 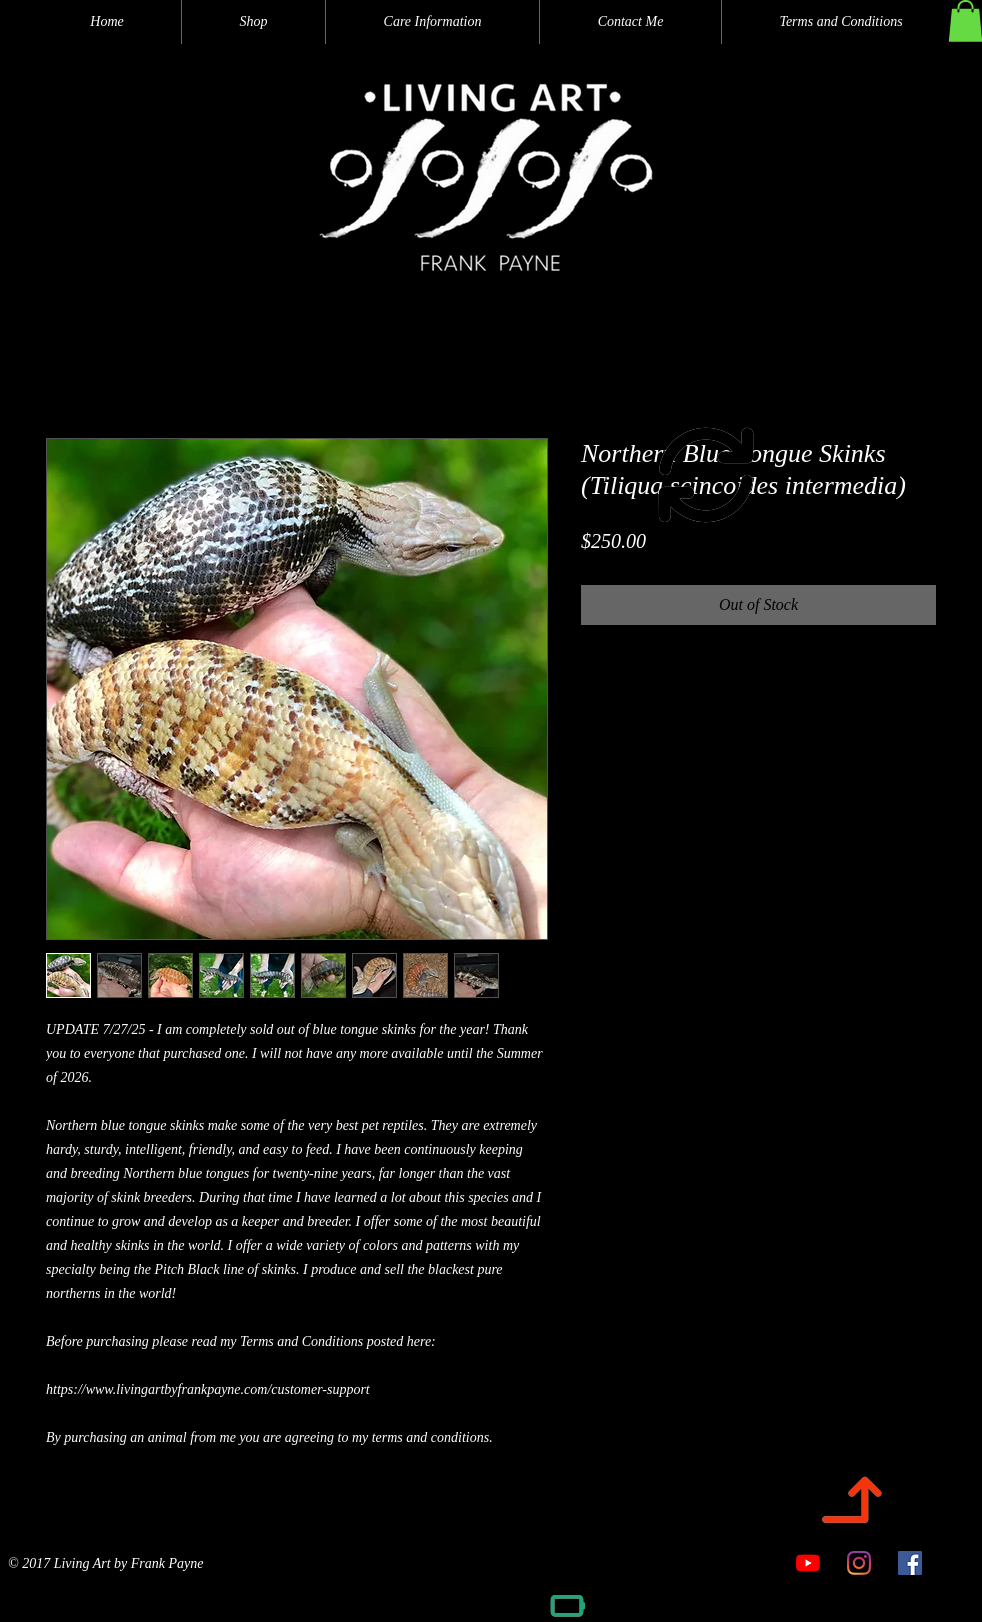 What do you see at coordinates (567, 1604) in the screenshot?
I see `indicates empty battery status` at bounding box center [567, 1604].